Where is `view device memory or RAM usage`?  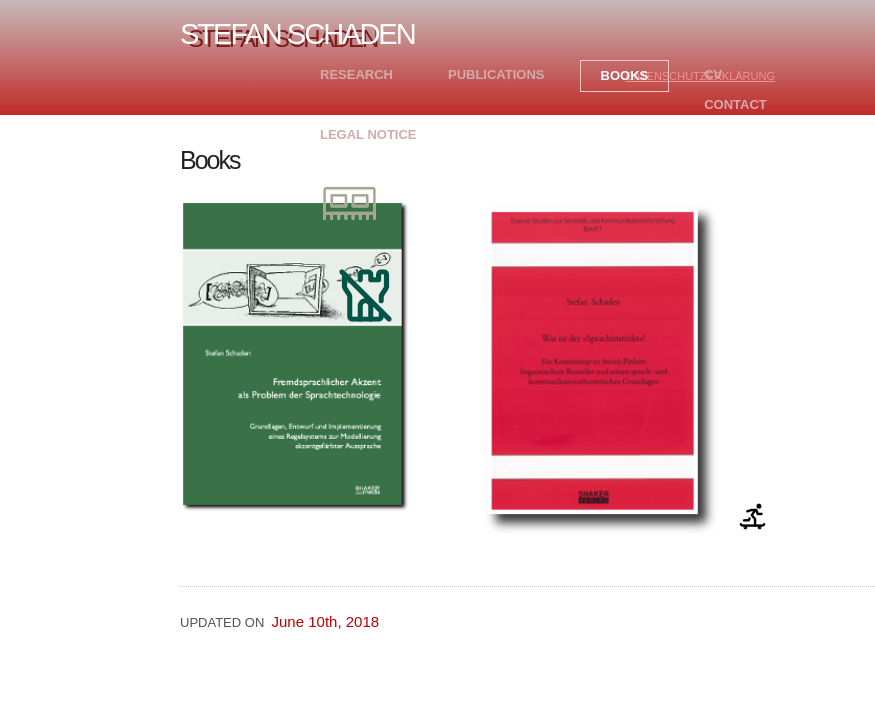 view device memory or RAM usage is located at coordinates (349, 202).